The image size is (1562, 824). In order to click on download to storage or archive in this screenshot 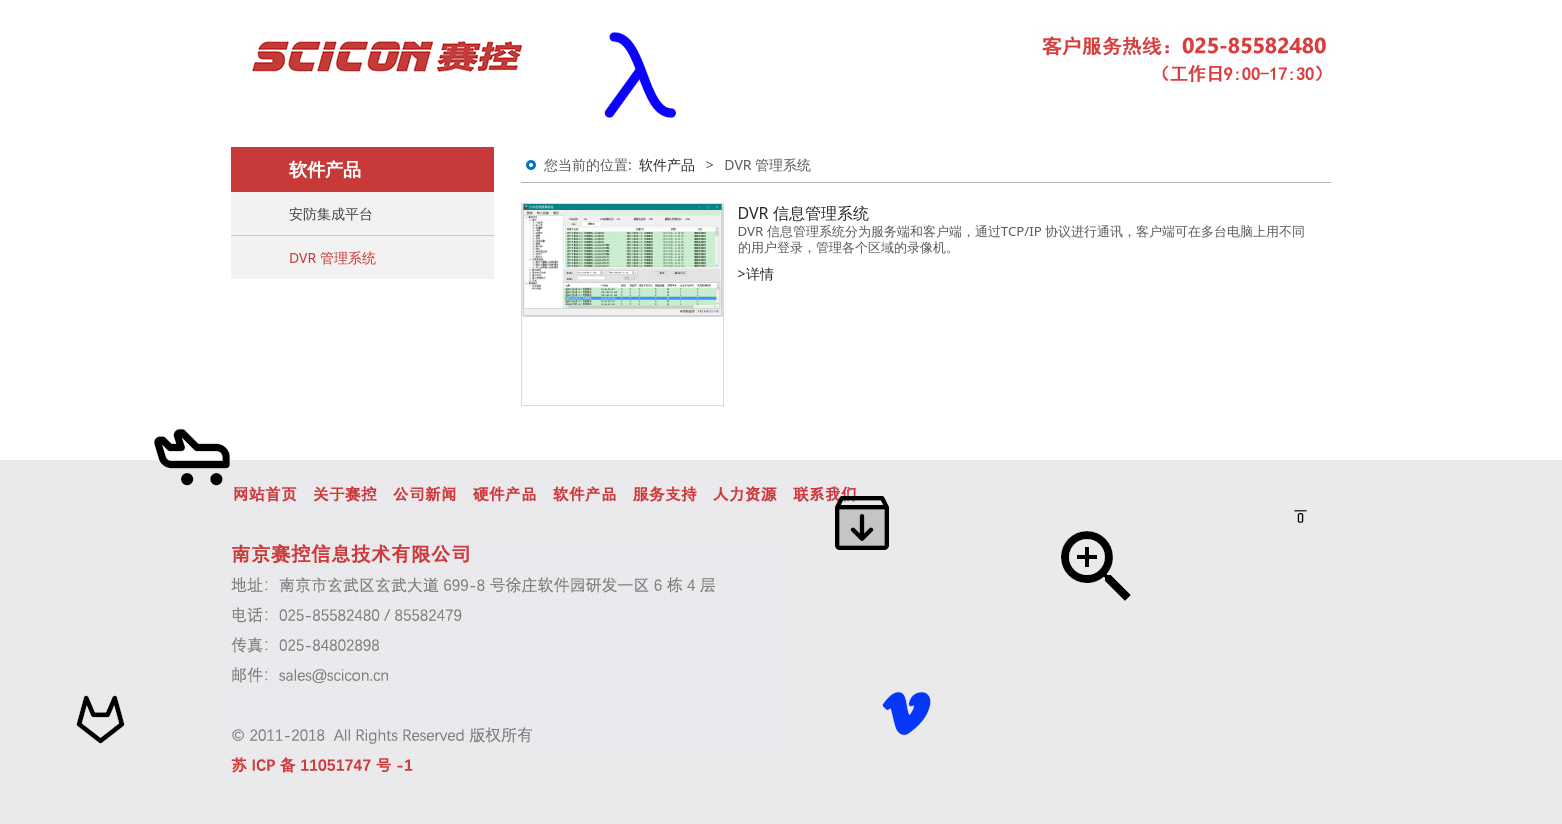, I will do `click(862, 523)`.